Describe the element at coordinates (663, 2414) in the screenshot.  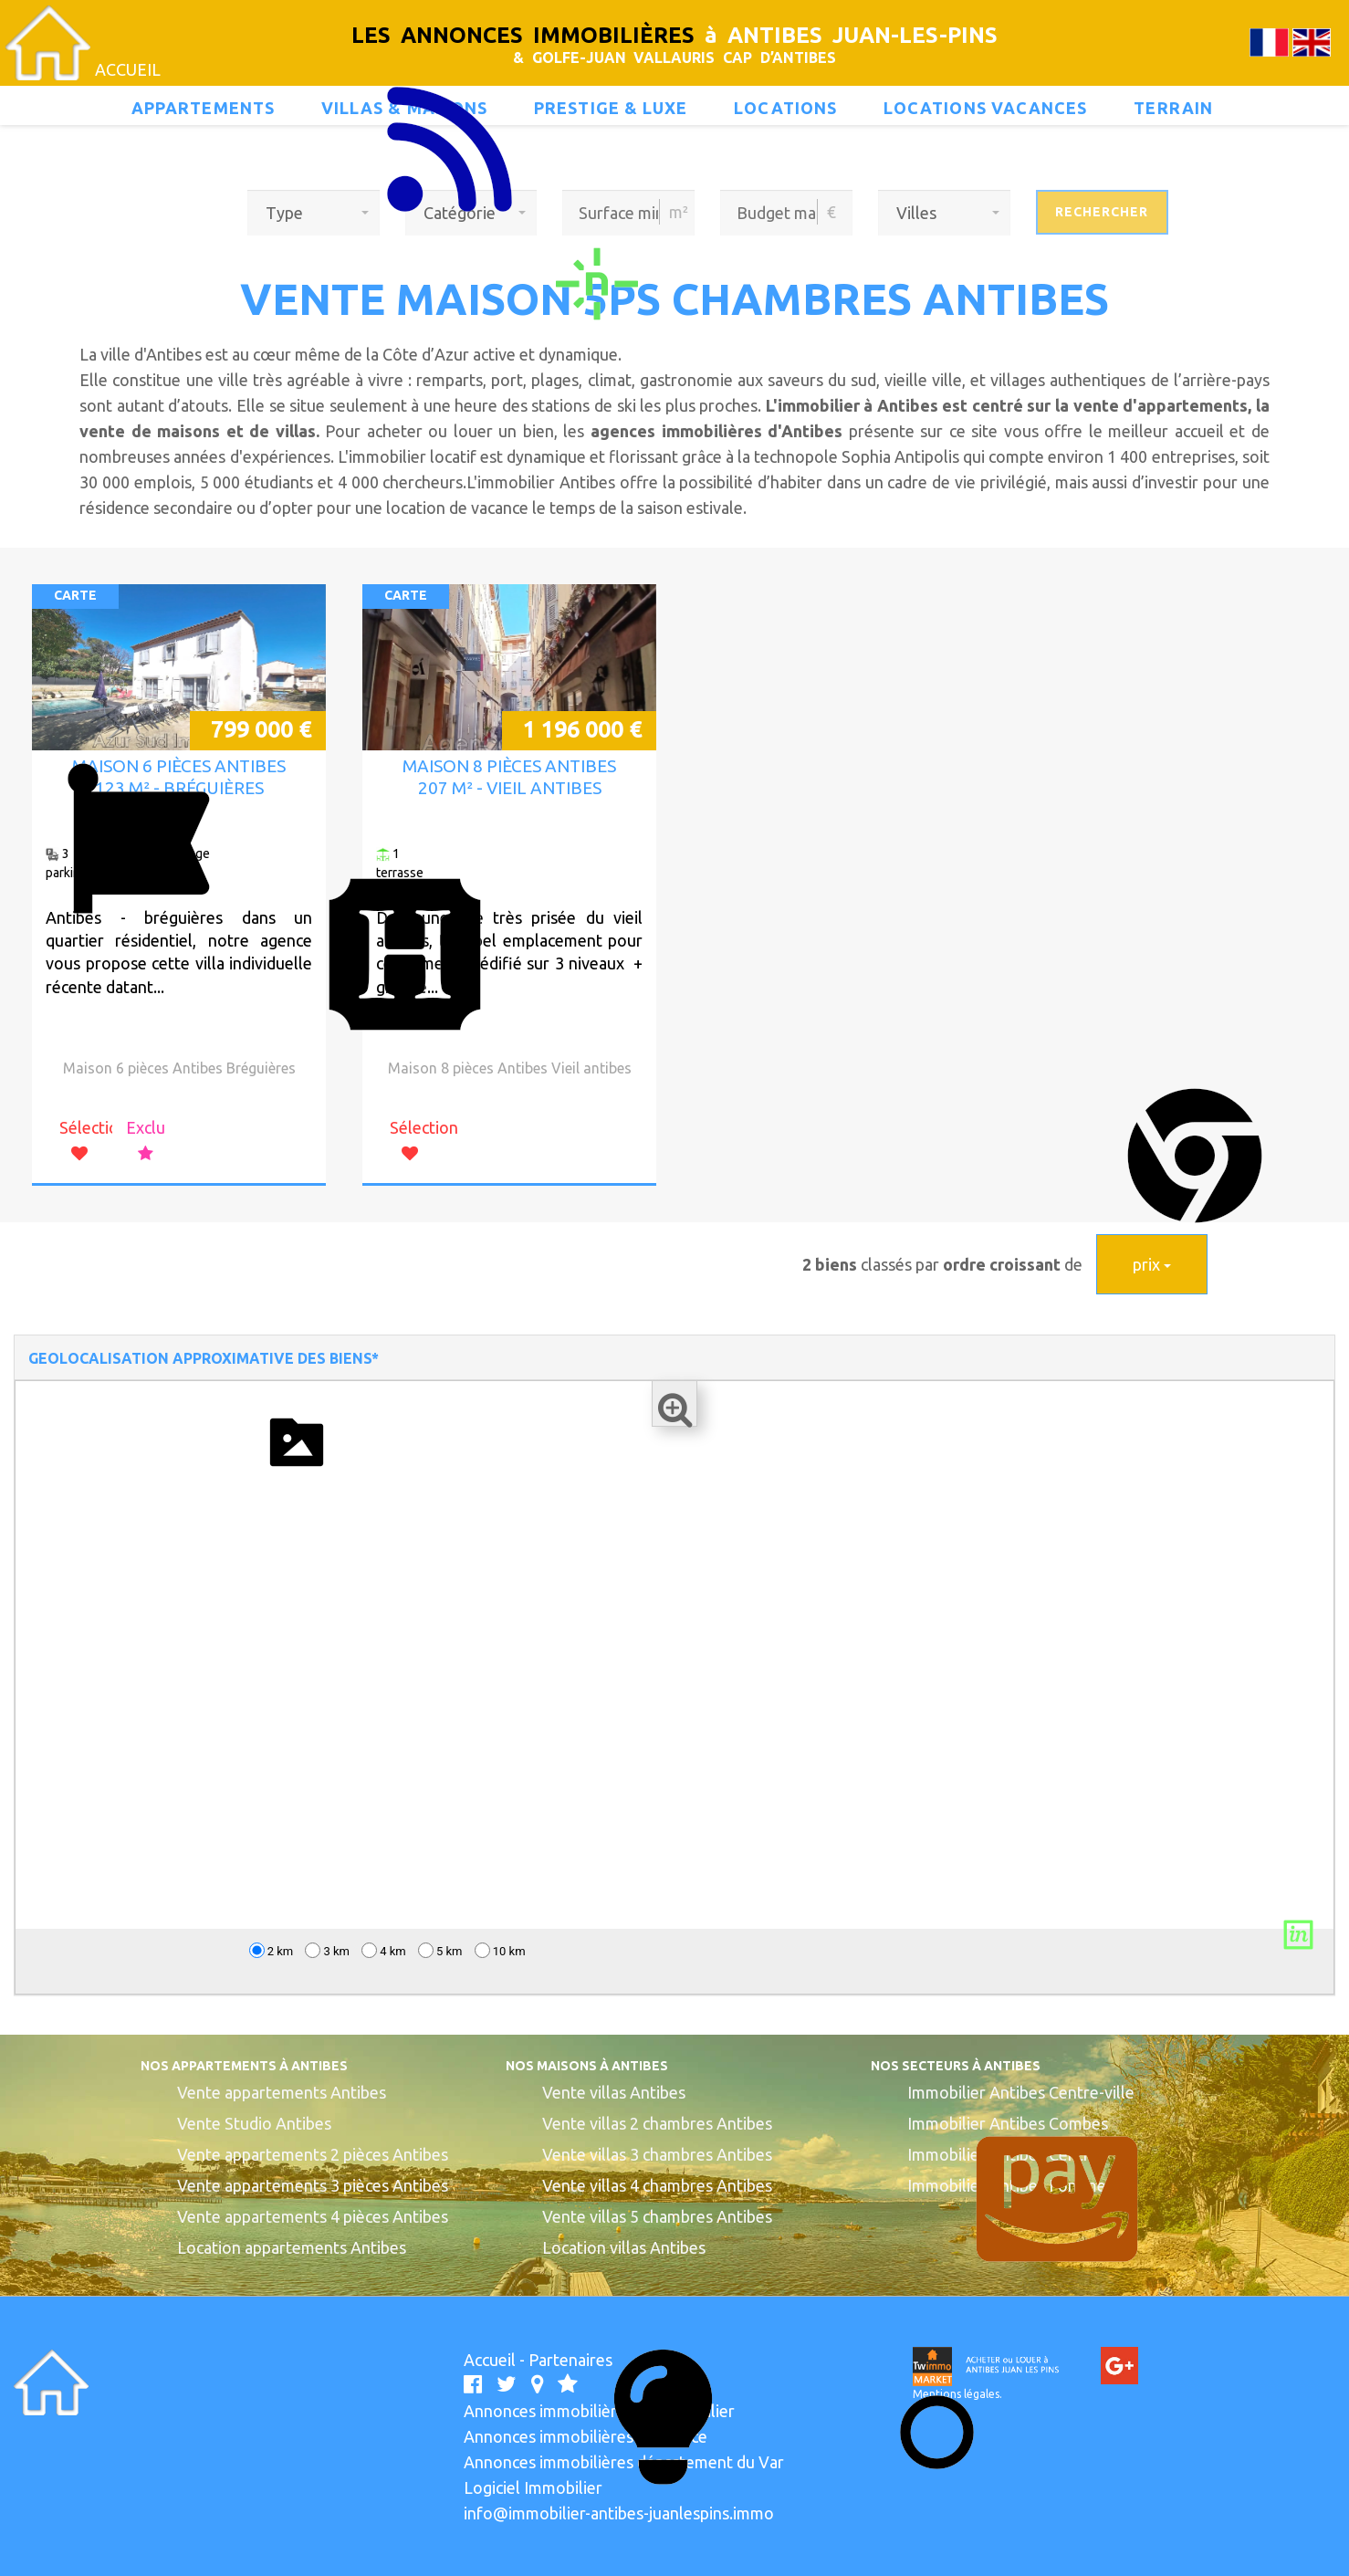
I see `access tips or helpful suggestions` at that location.